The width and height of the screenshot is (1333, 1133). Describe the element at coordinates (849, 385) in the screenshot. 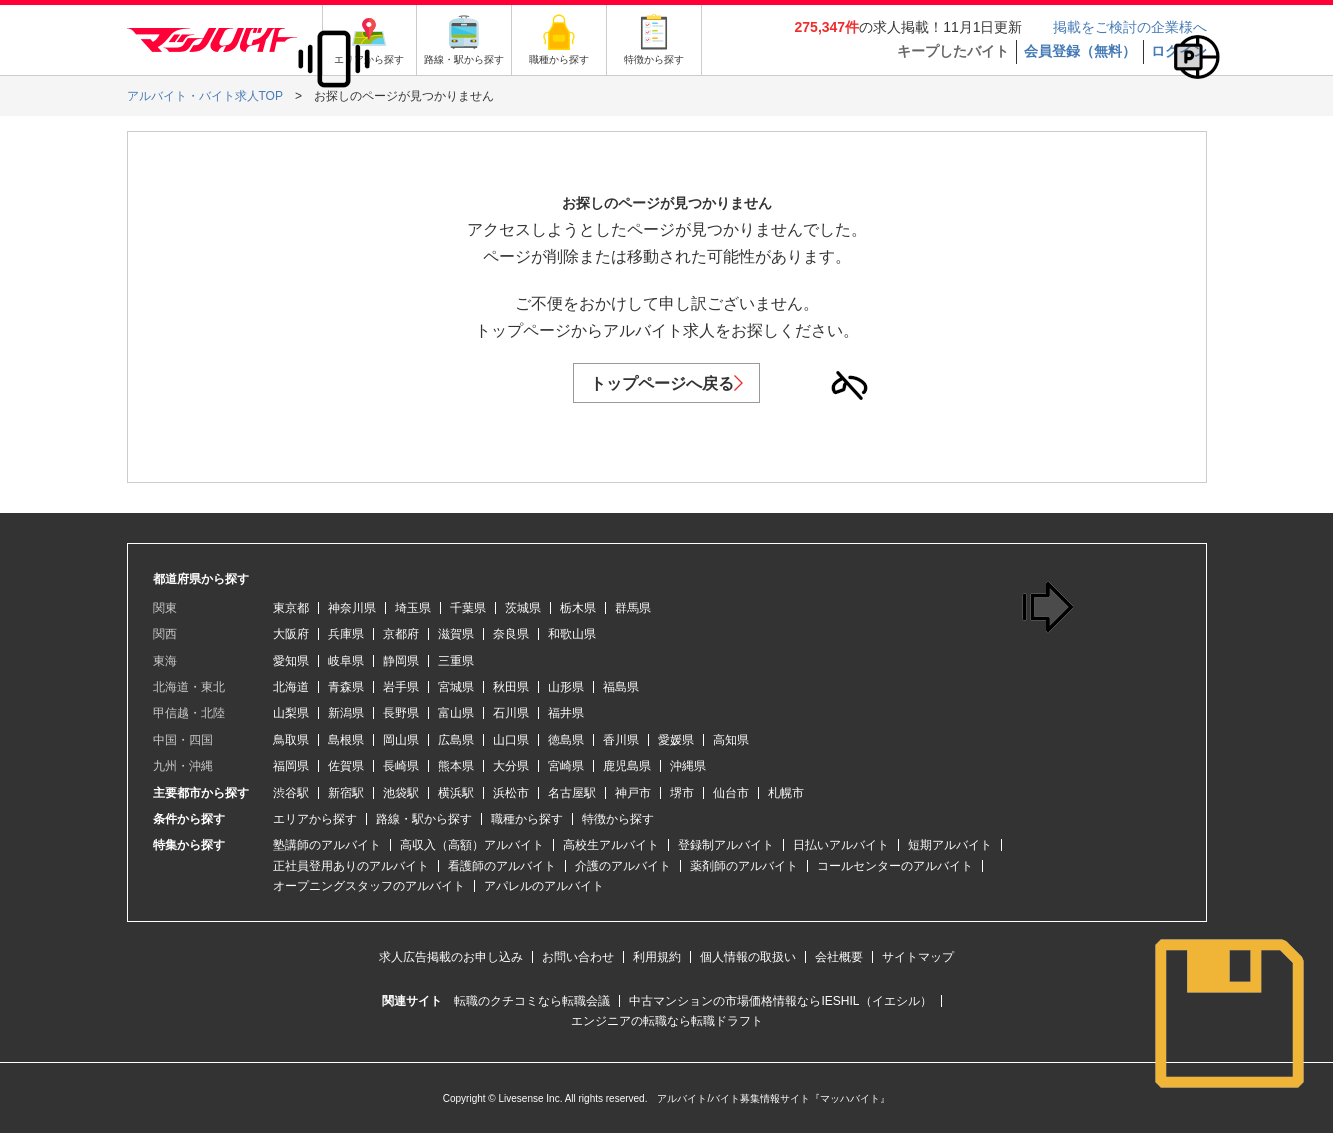

I see `end or reject an incoming call` at that location.